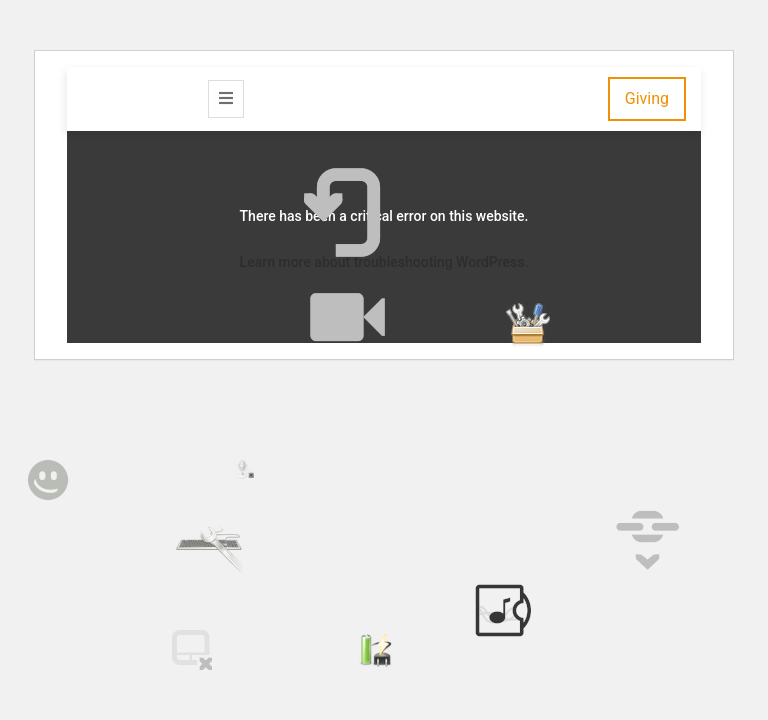 The image size is (768, 720). I want to click on wrap text or content to the next line, so click(348, 212).